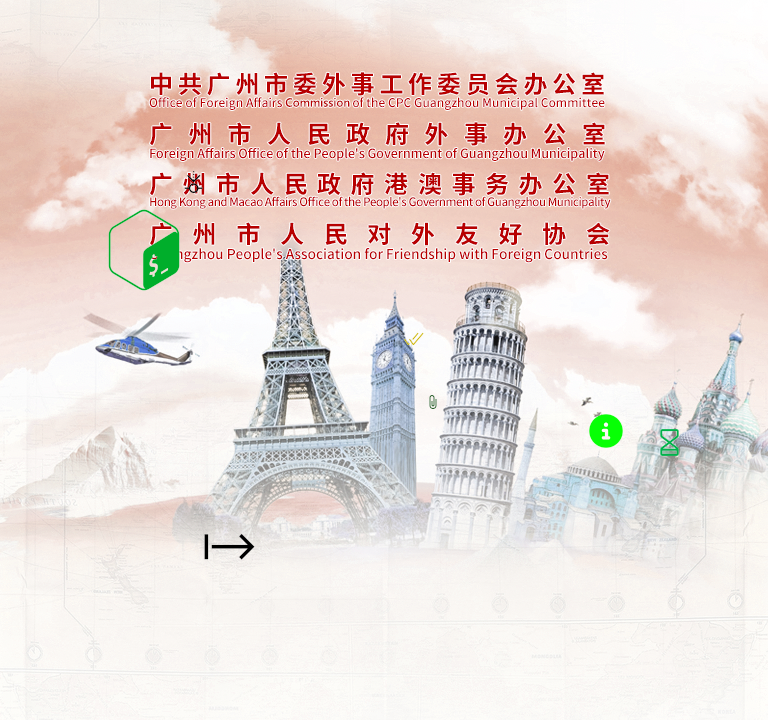  Describe the element at coordinates (144, 250) in the screenshot. I see `open bash terminal` at that location.